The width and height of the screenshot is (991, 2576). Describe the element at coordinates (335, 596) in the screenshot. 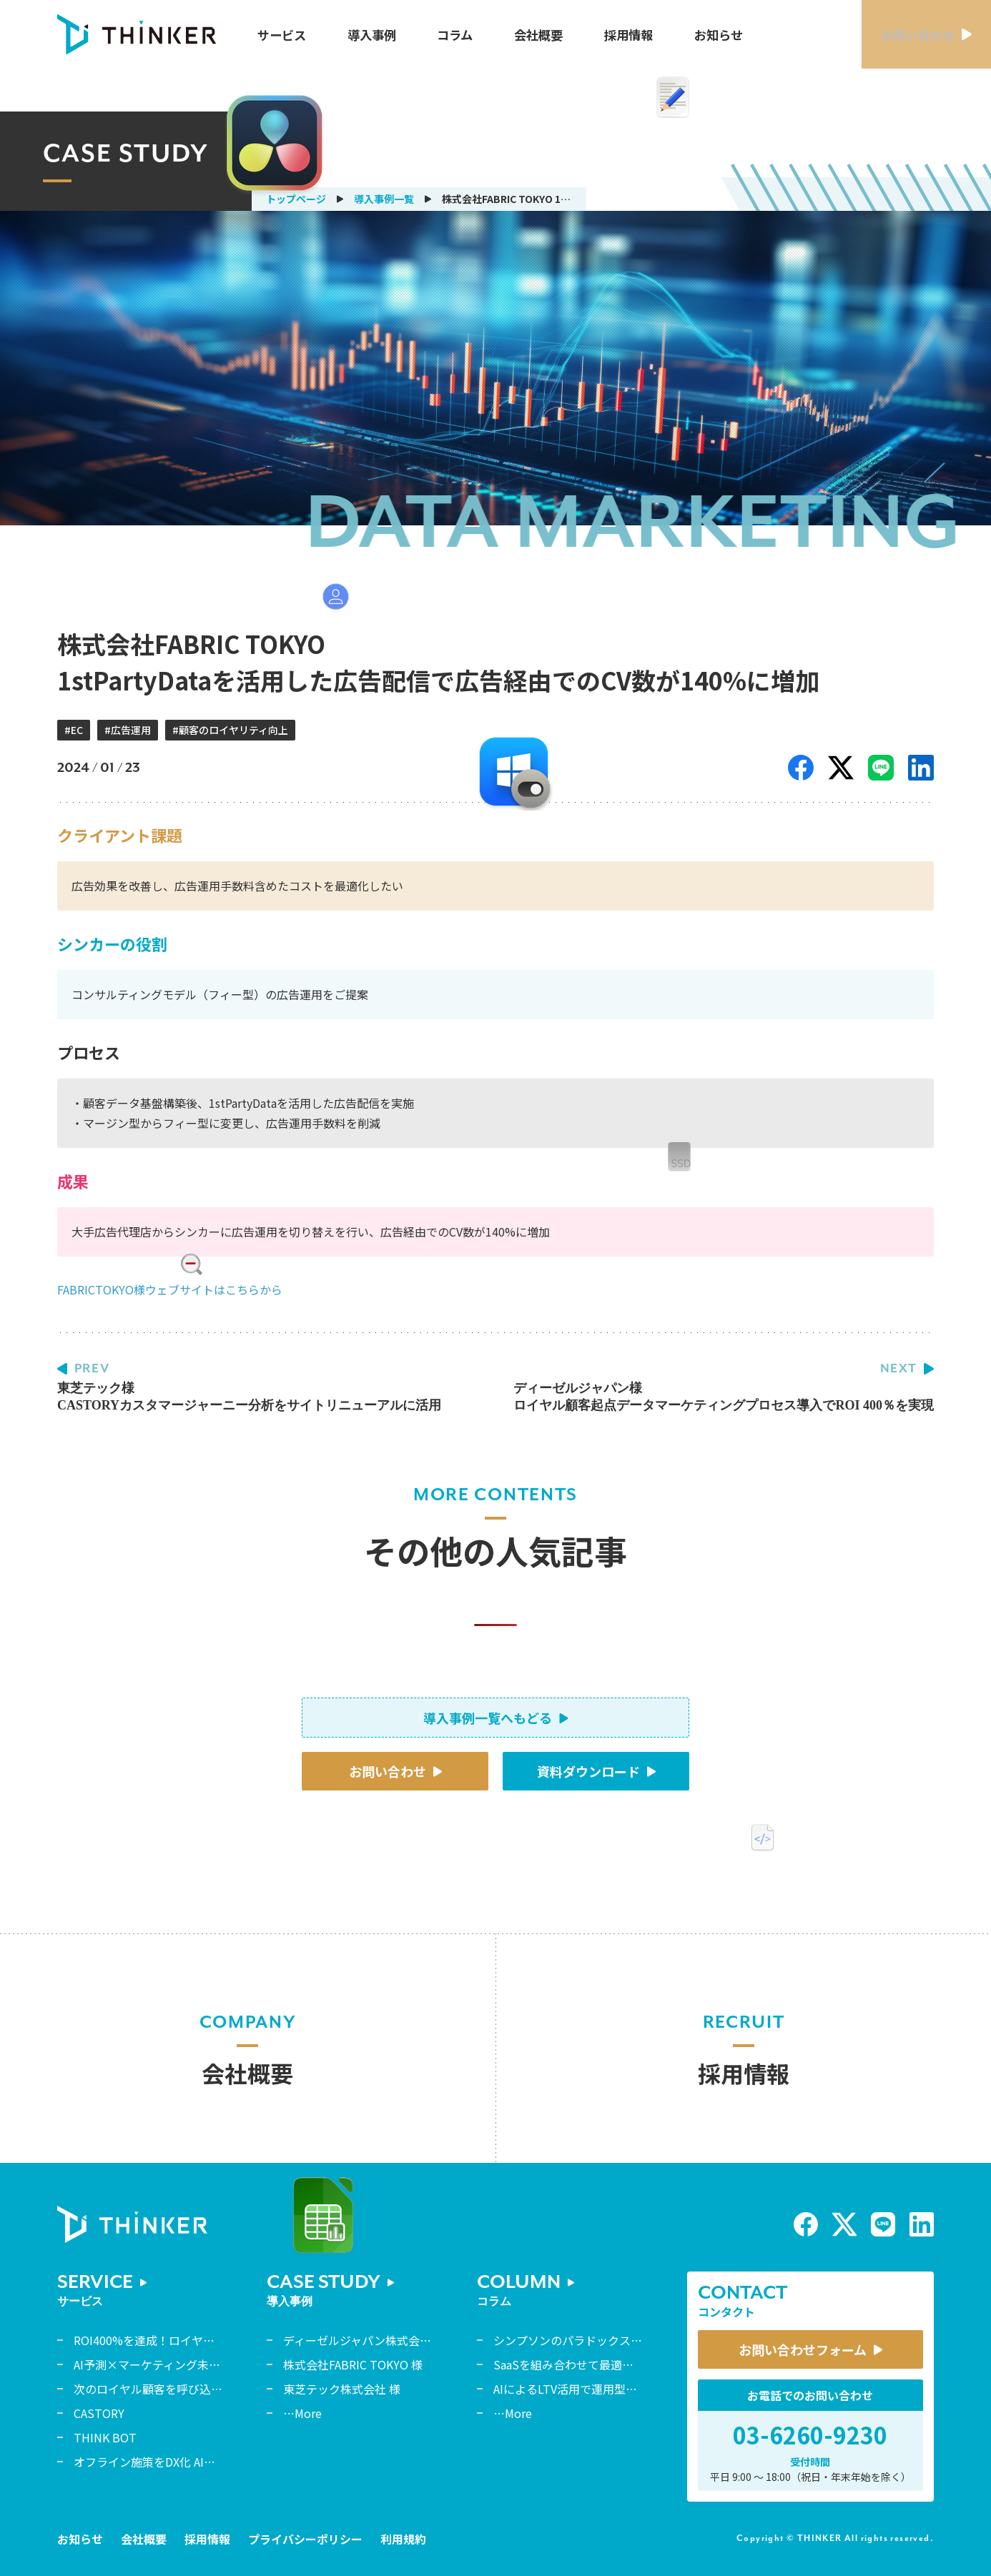

I see `indicates a personal or user-owned item` at that location.